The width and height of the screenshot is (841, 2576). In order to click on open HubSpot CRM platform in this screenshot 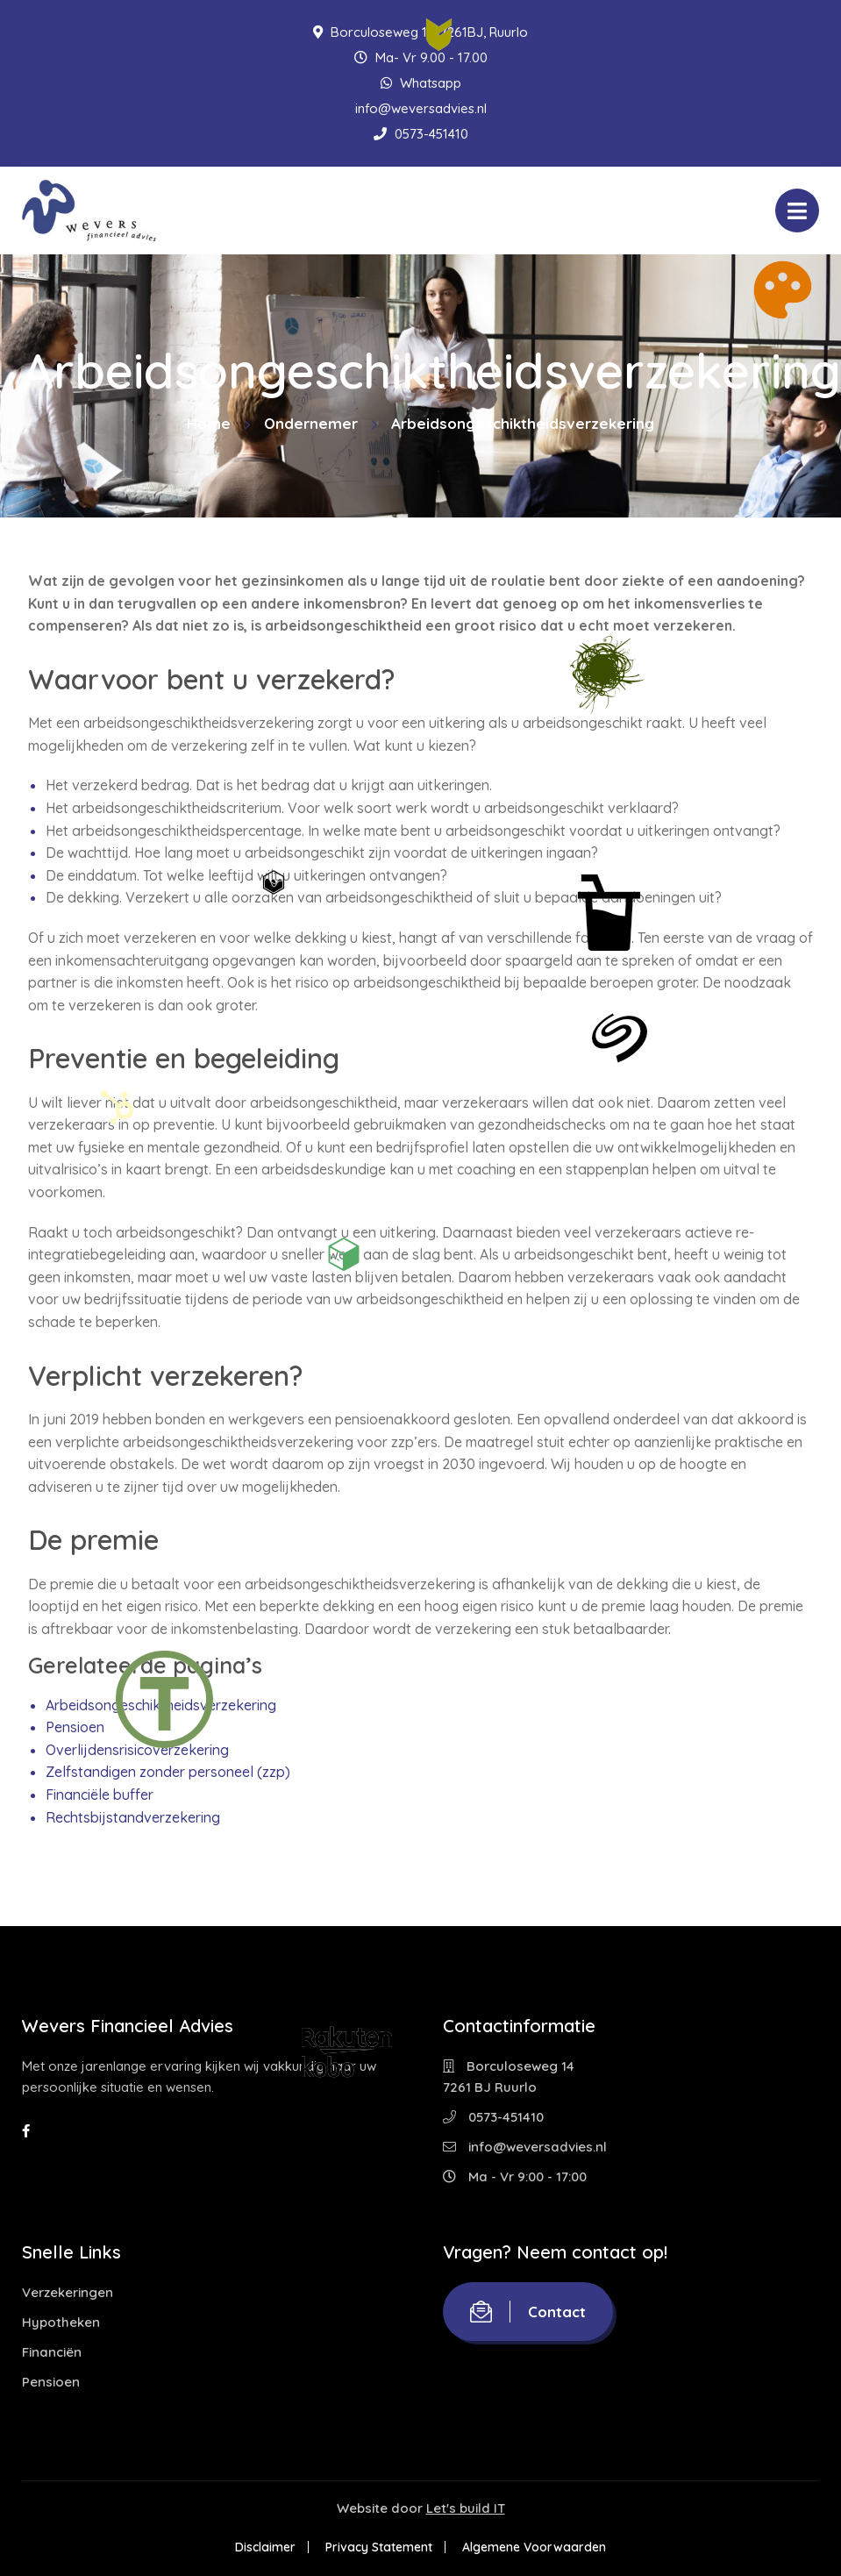, I will do `click(117, 1107)`.